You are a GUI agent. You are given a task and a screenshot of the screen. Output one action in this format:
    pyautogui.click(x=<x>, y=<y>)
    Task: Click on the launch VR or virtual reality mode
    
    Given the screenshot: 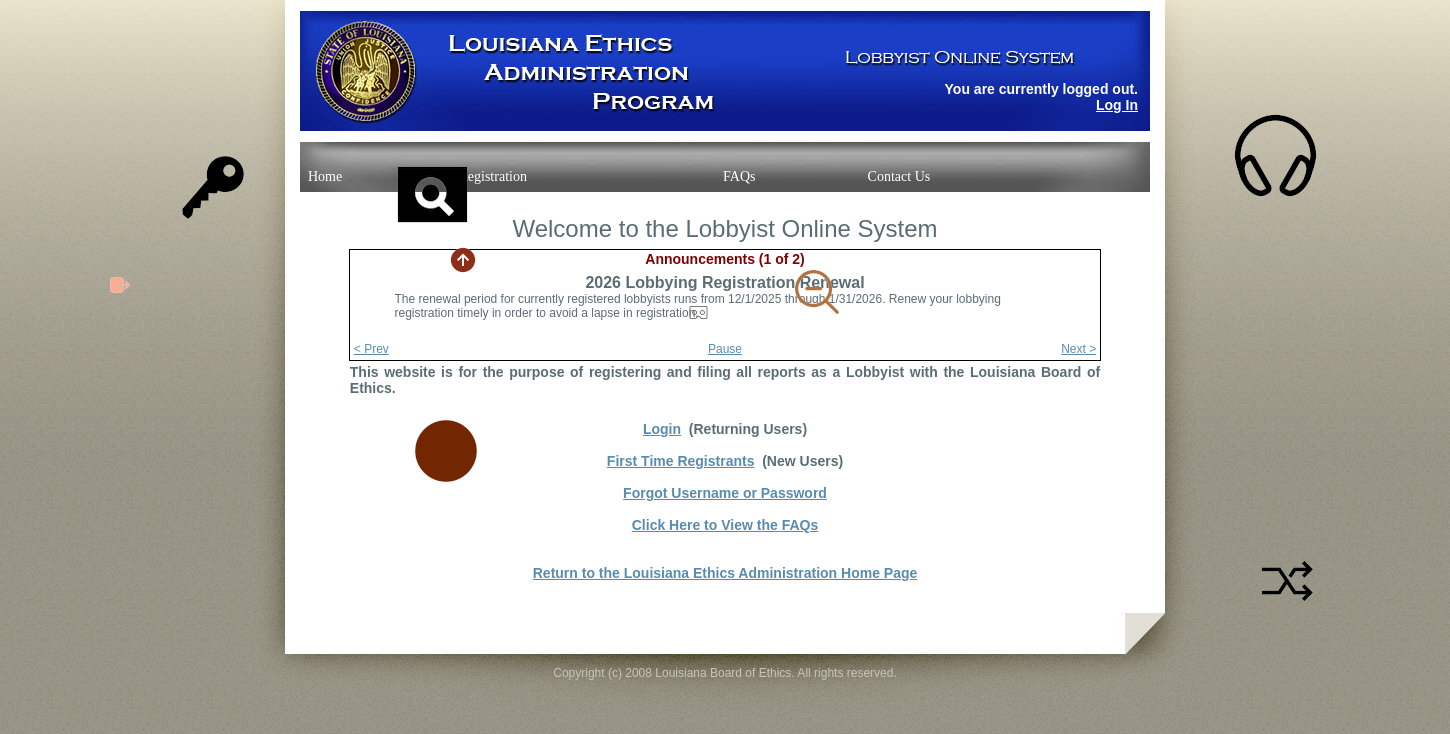 What is the action you would take?
    pyautogui.click(x=698, y=312)
    